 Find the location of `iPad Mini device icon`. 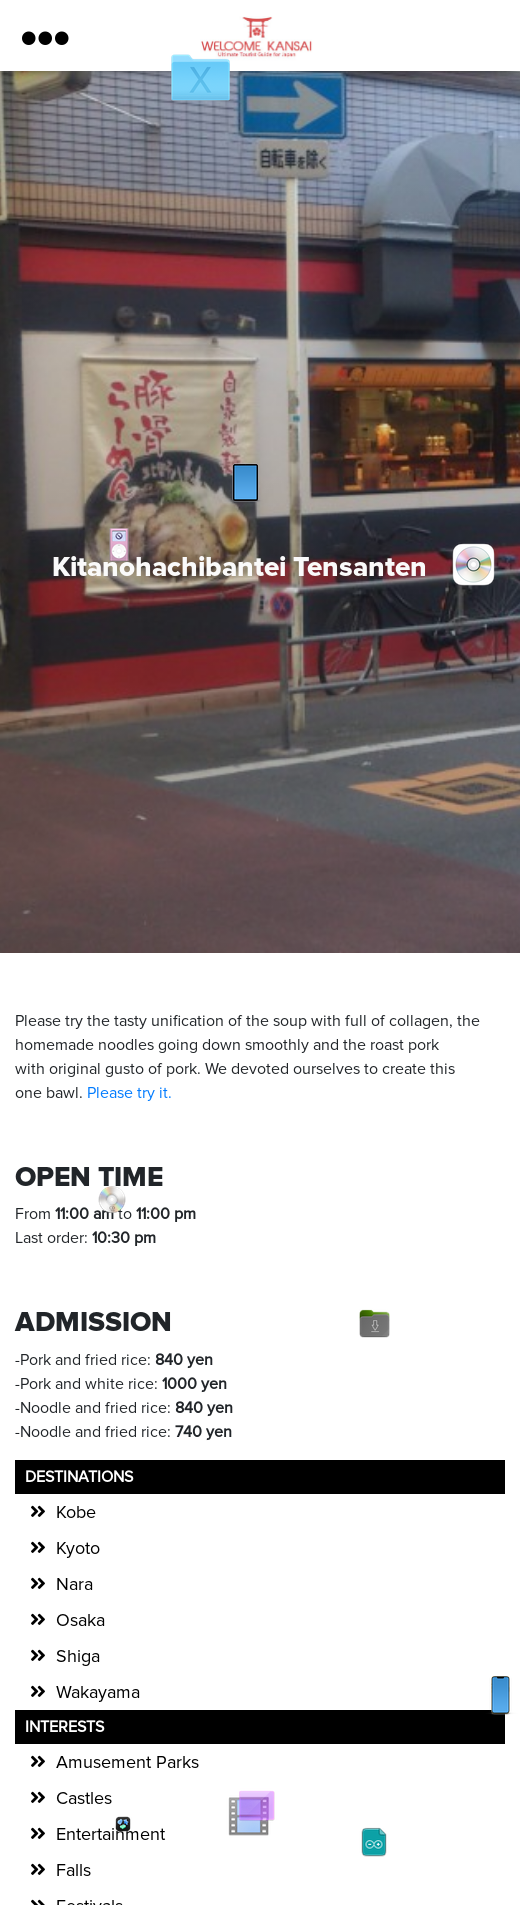

iPad Mini device icon is located at coordinates (245, 478).